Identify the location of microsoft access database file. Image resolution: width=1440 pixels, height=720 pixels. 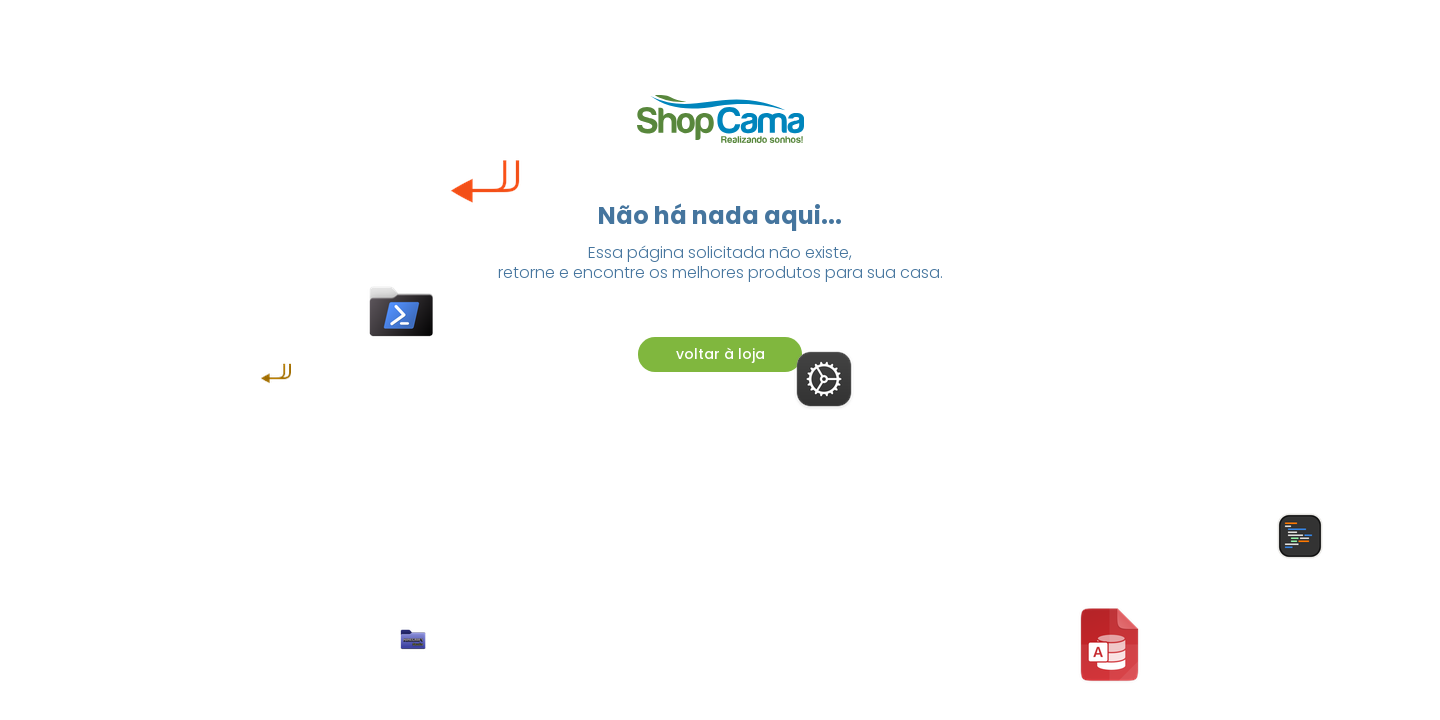
(1109, 644).